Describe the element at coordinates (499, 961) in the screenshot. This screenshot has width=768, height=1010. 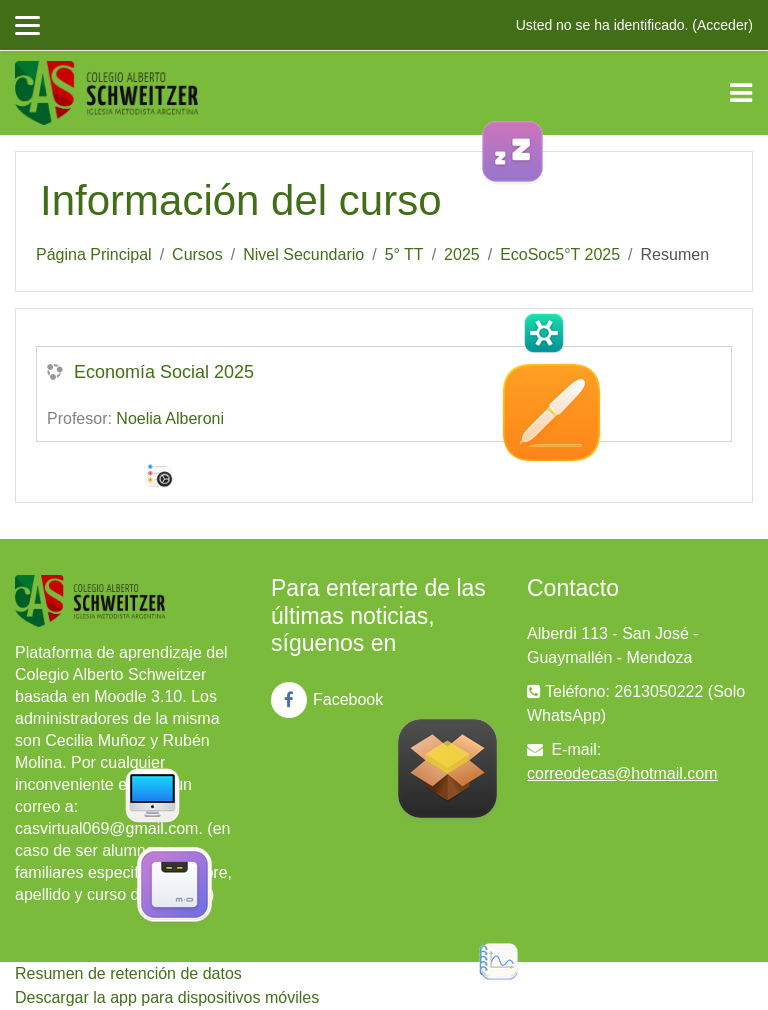
I see `open Graphs app for data visualization` at that location.